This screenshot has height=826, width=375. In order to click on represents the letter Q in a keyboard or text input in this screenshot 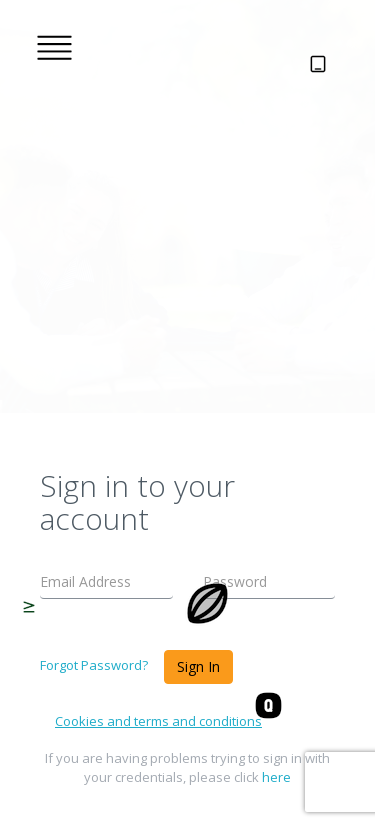, I will do `click(268, 705)`.